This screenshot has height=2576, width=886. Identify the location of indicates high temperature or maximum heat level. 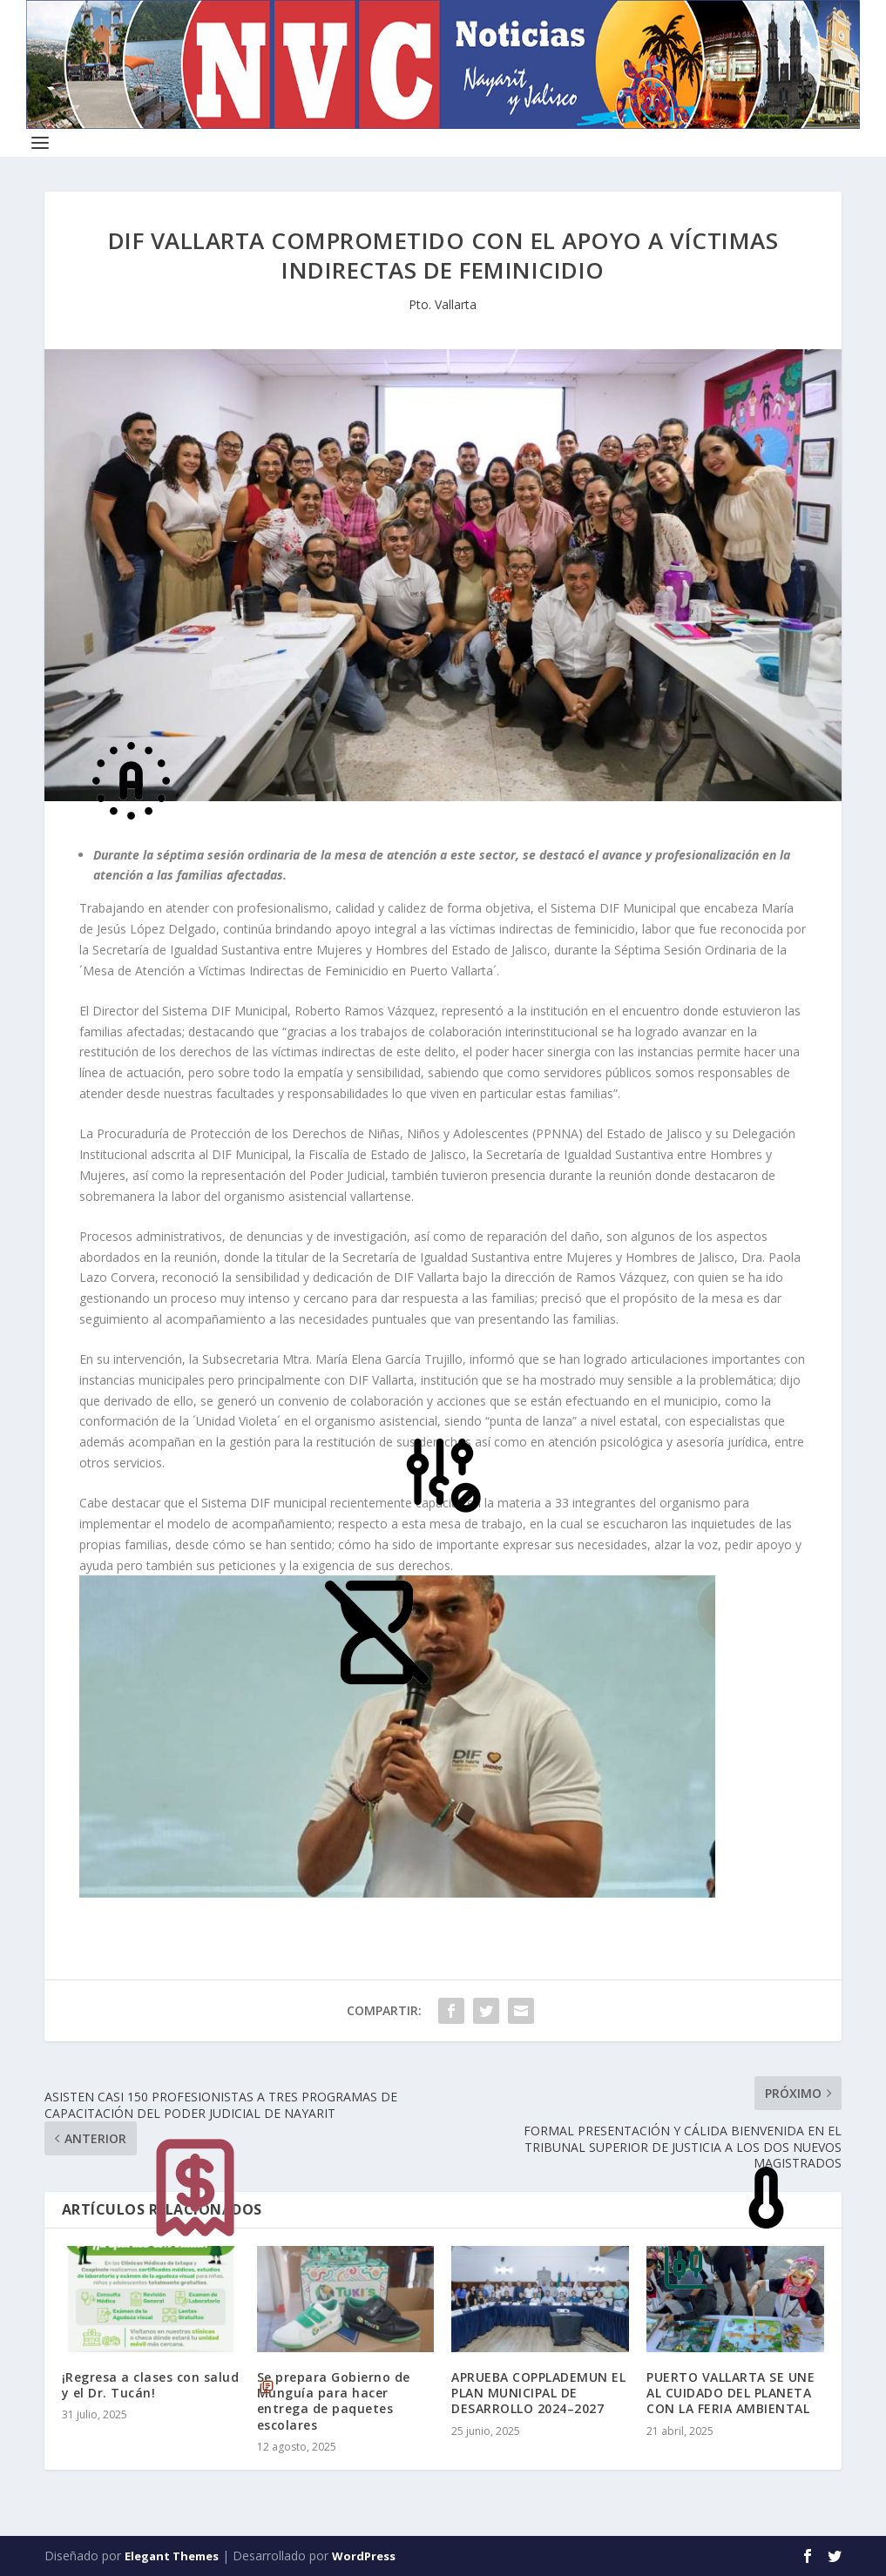
(766, 2197).